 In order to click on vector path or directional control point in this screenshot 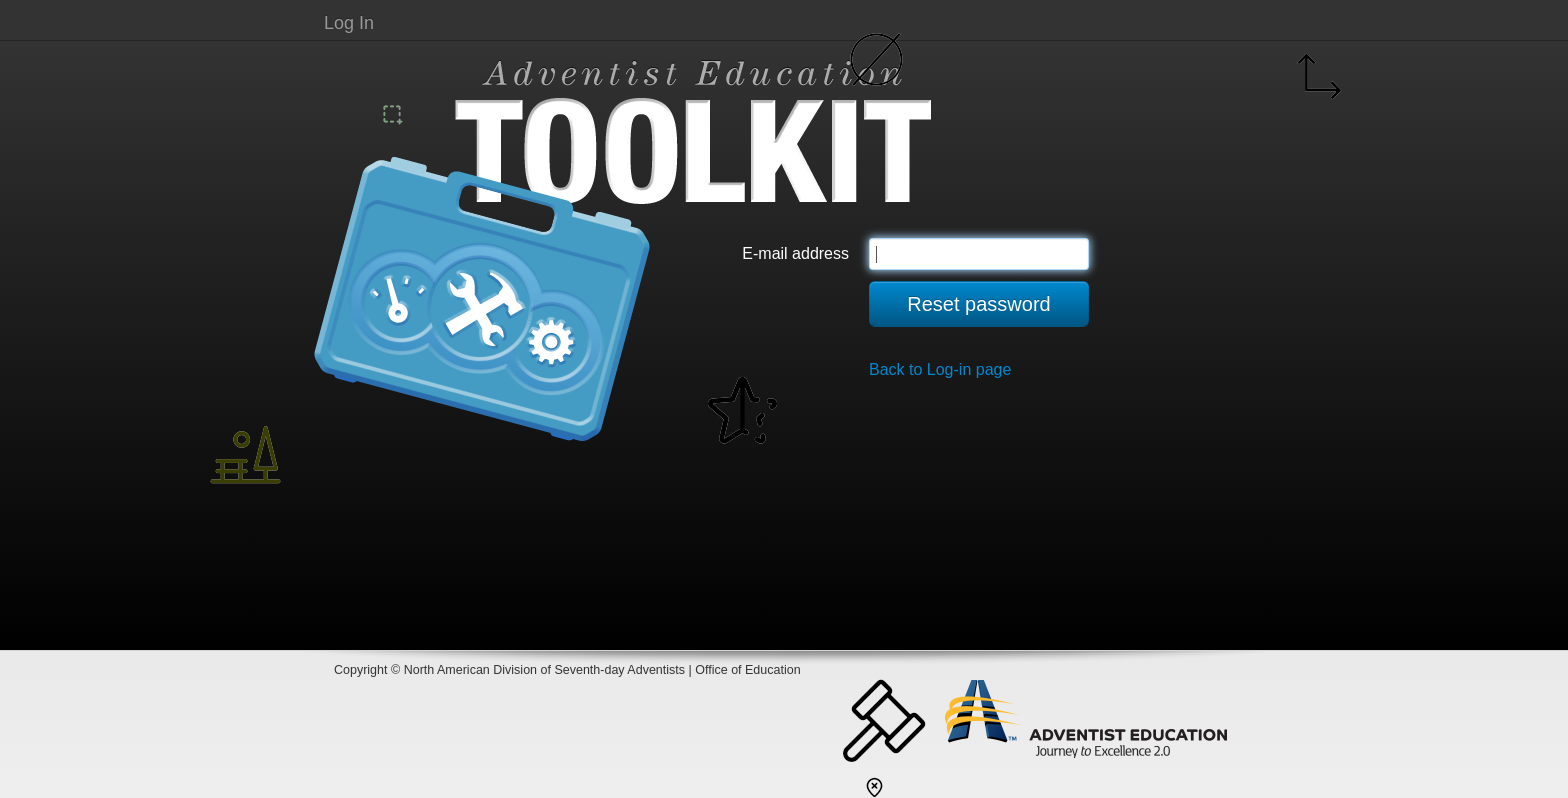, I will do `click(1317, 75)`.